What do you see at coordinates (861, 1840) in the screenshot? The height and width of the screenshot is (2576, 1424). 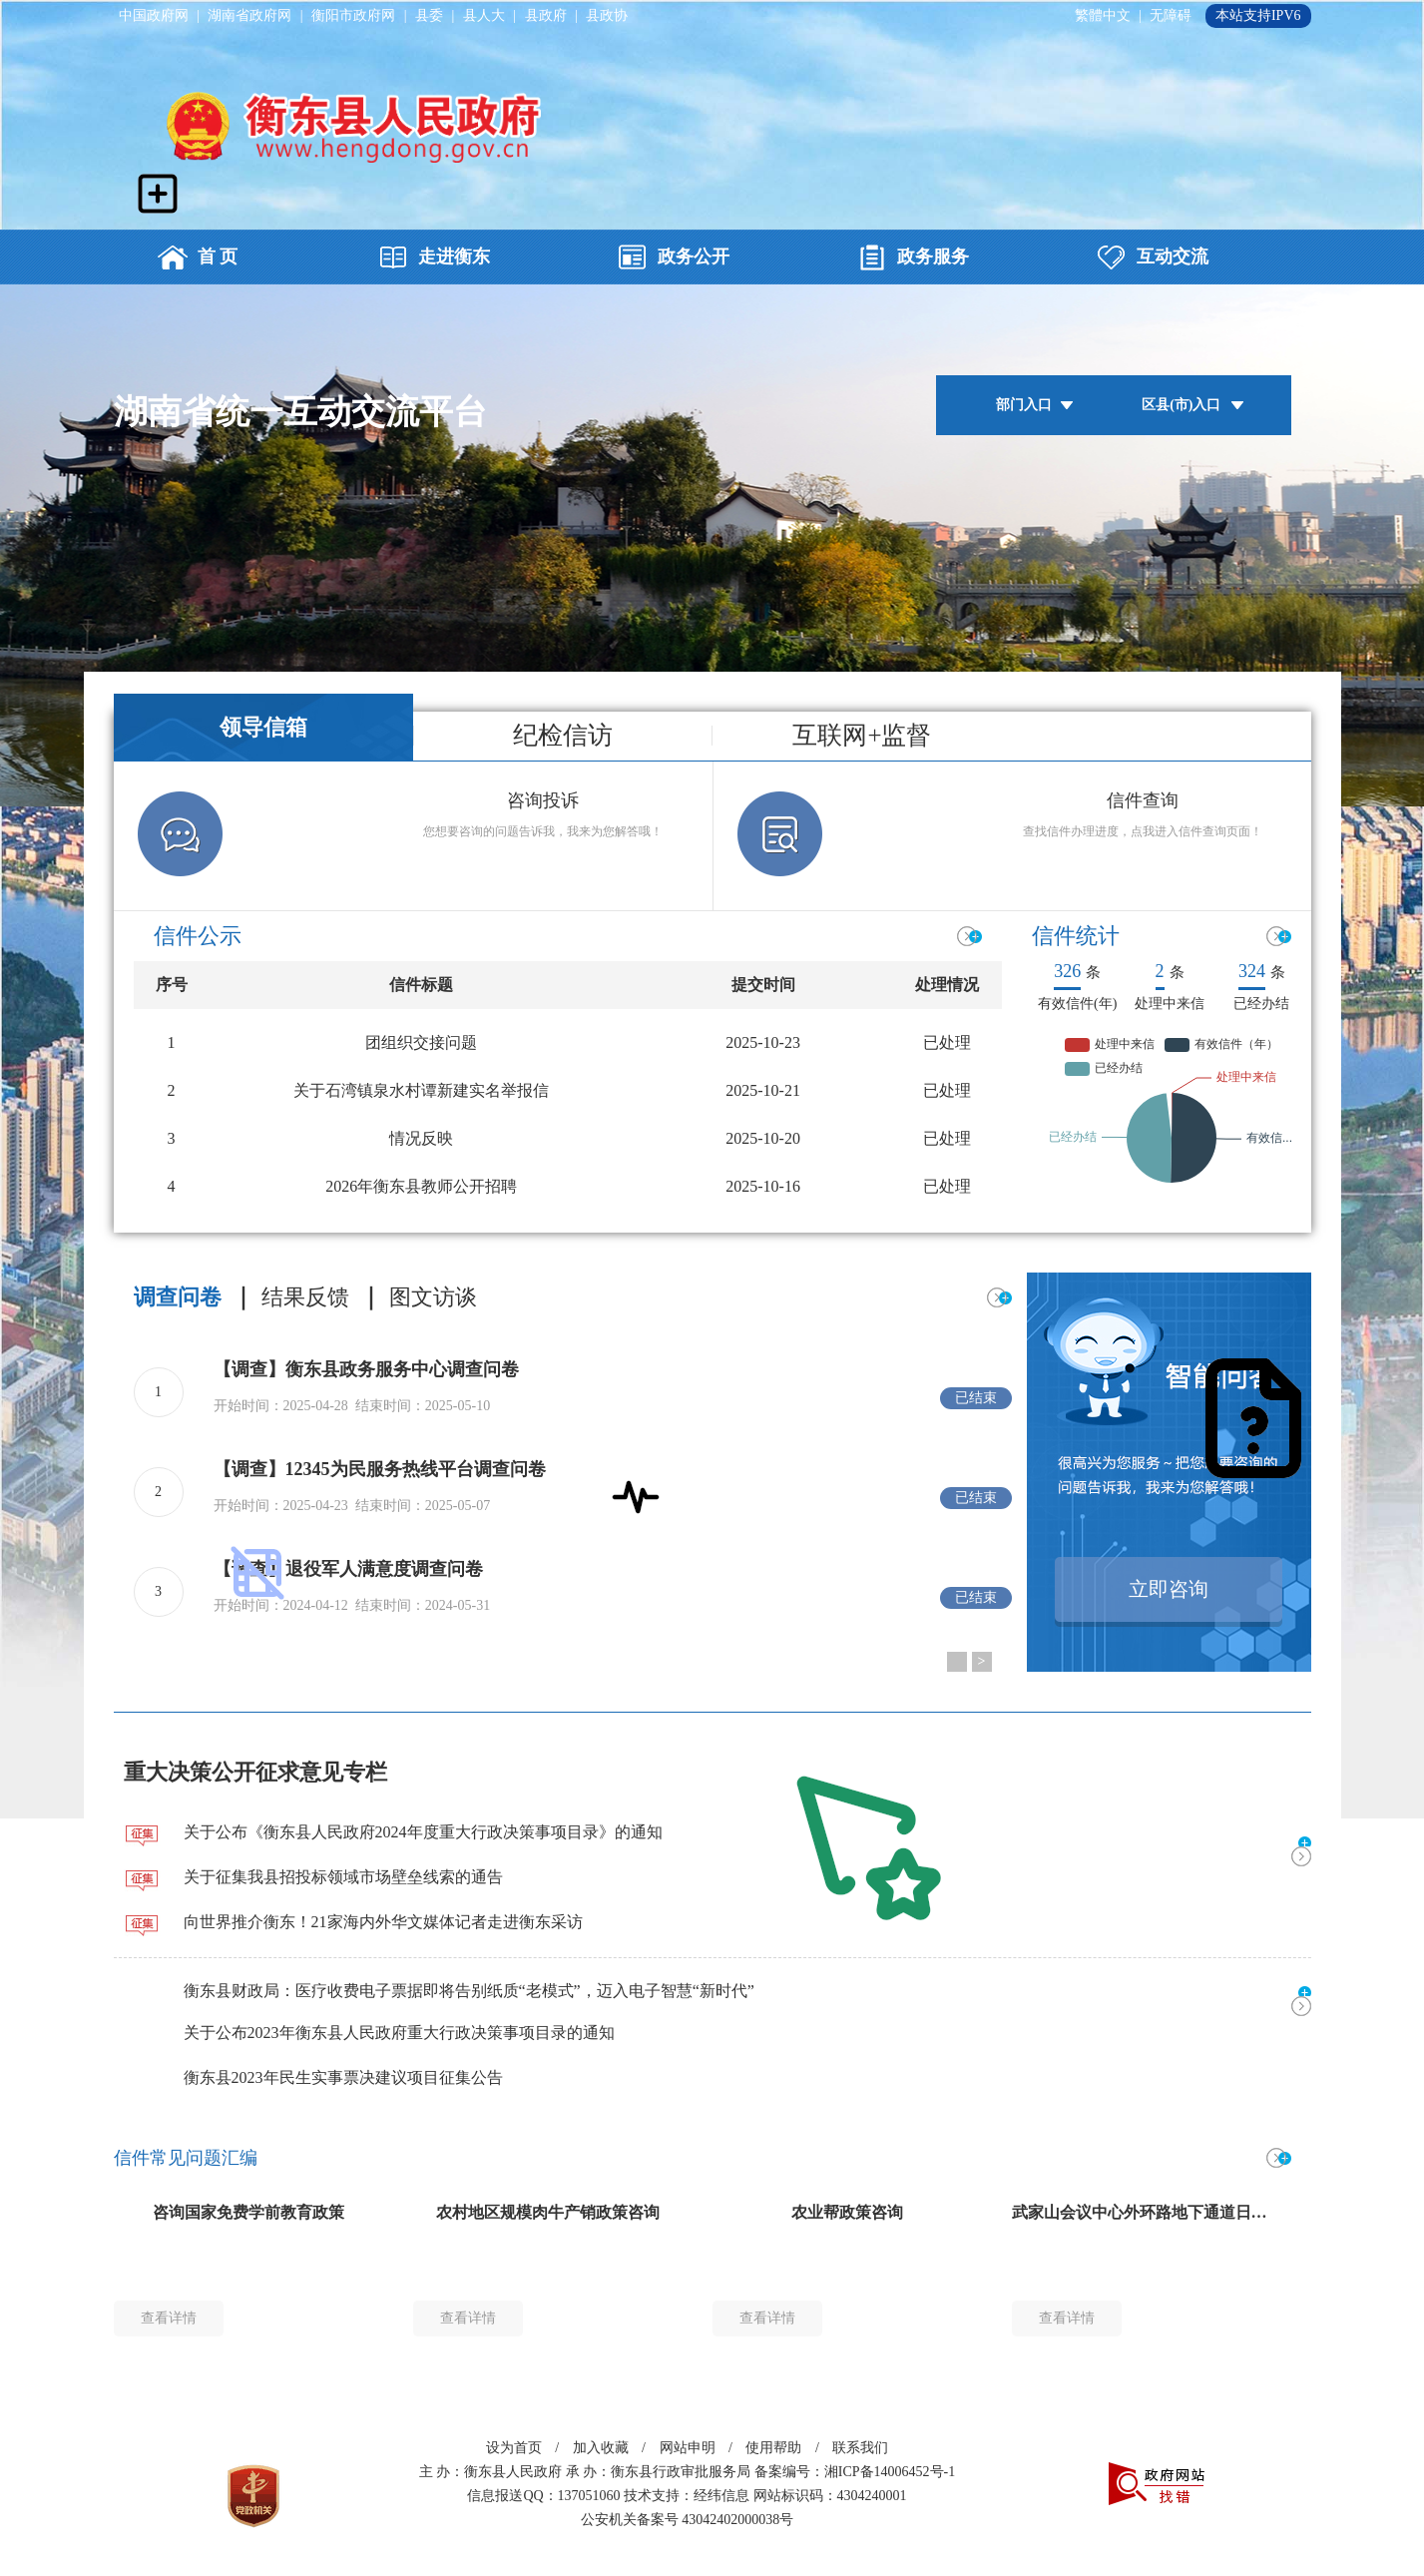 I see `add cursor action to favorites` at bounding box center [861, 1840].